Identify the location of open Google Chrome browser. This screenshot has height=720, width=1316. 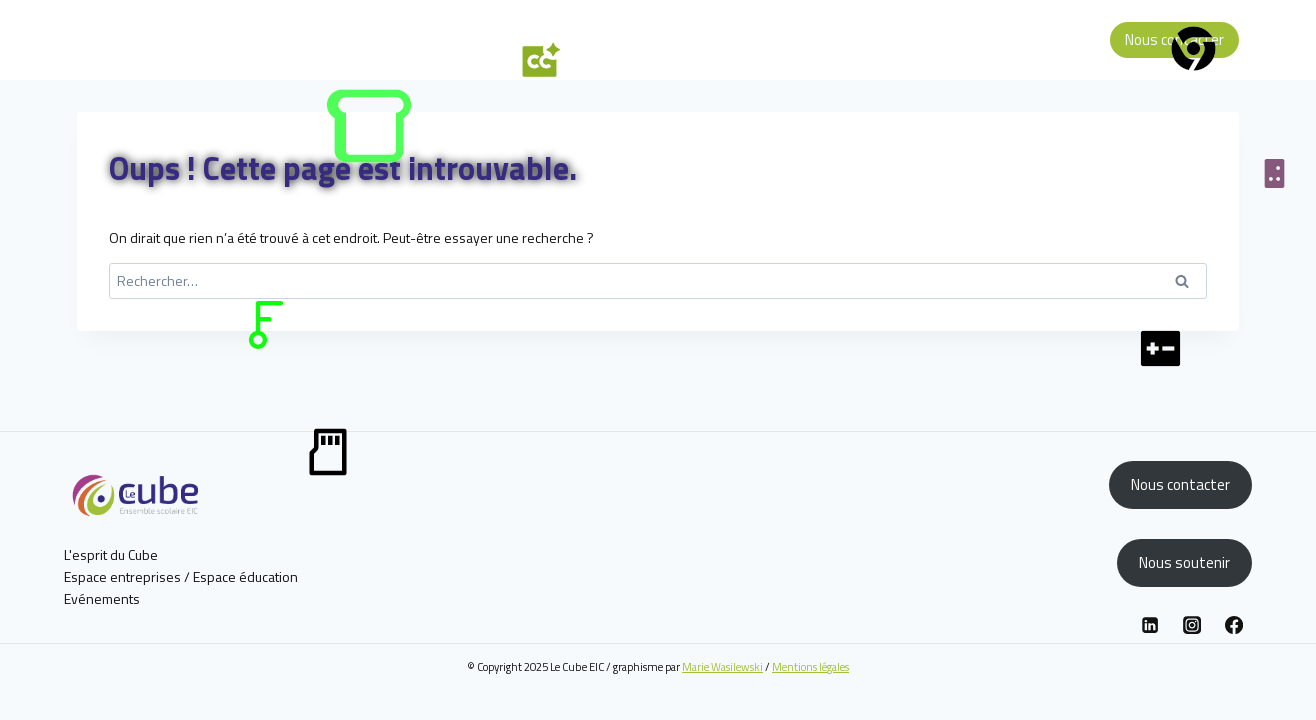
(1193, 48).